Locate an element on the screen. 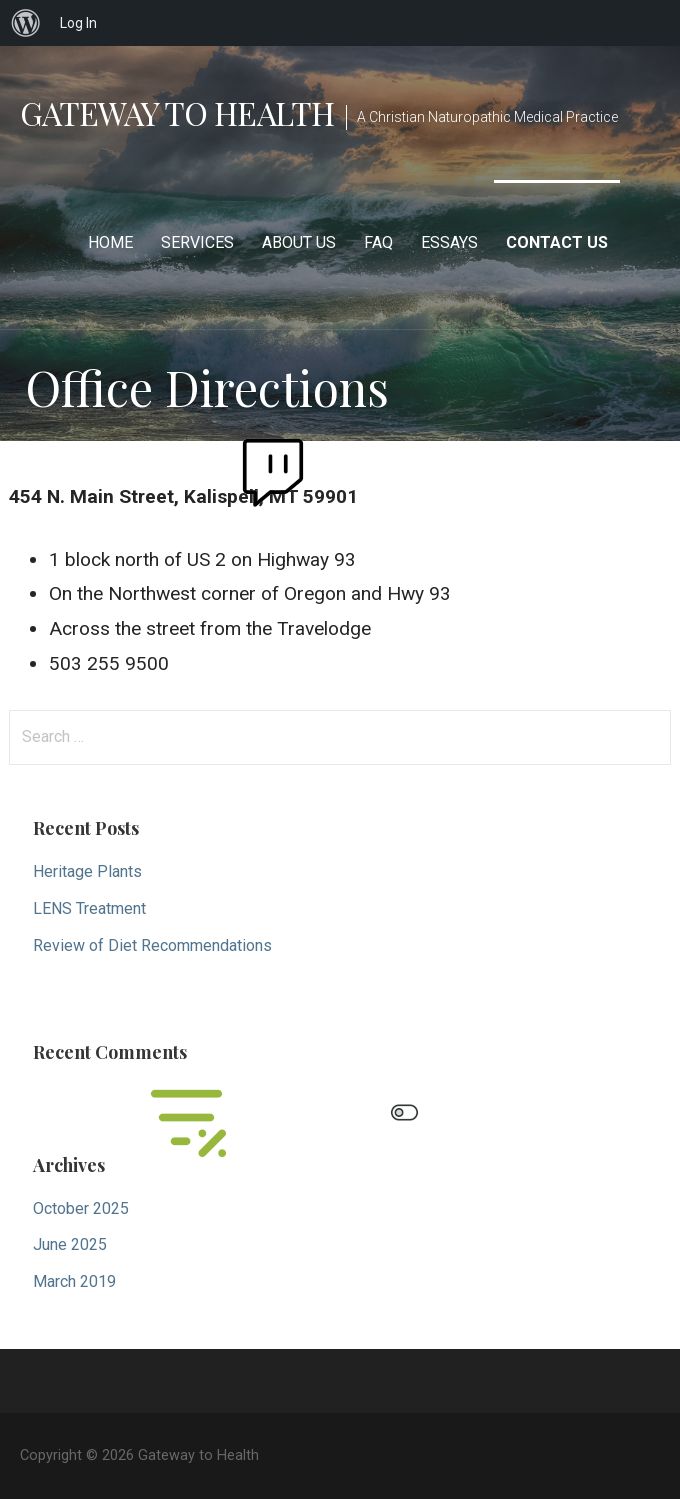  toggle switch in off position is located at coordinates (404, 1112).